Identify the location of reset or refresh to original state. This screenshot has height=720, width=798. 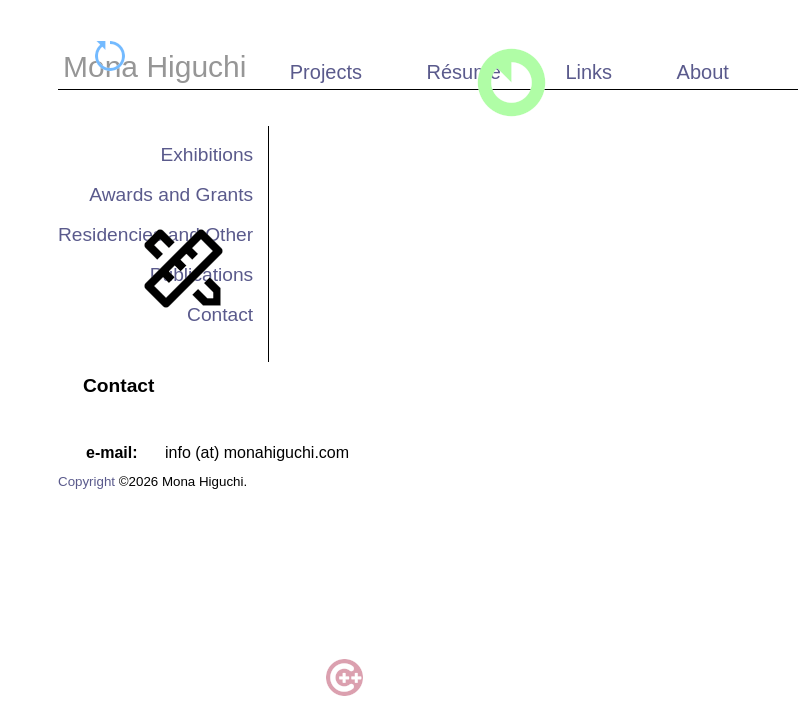
(110, 56).